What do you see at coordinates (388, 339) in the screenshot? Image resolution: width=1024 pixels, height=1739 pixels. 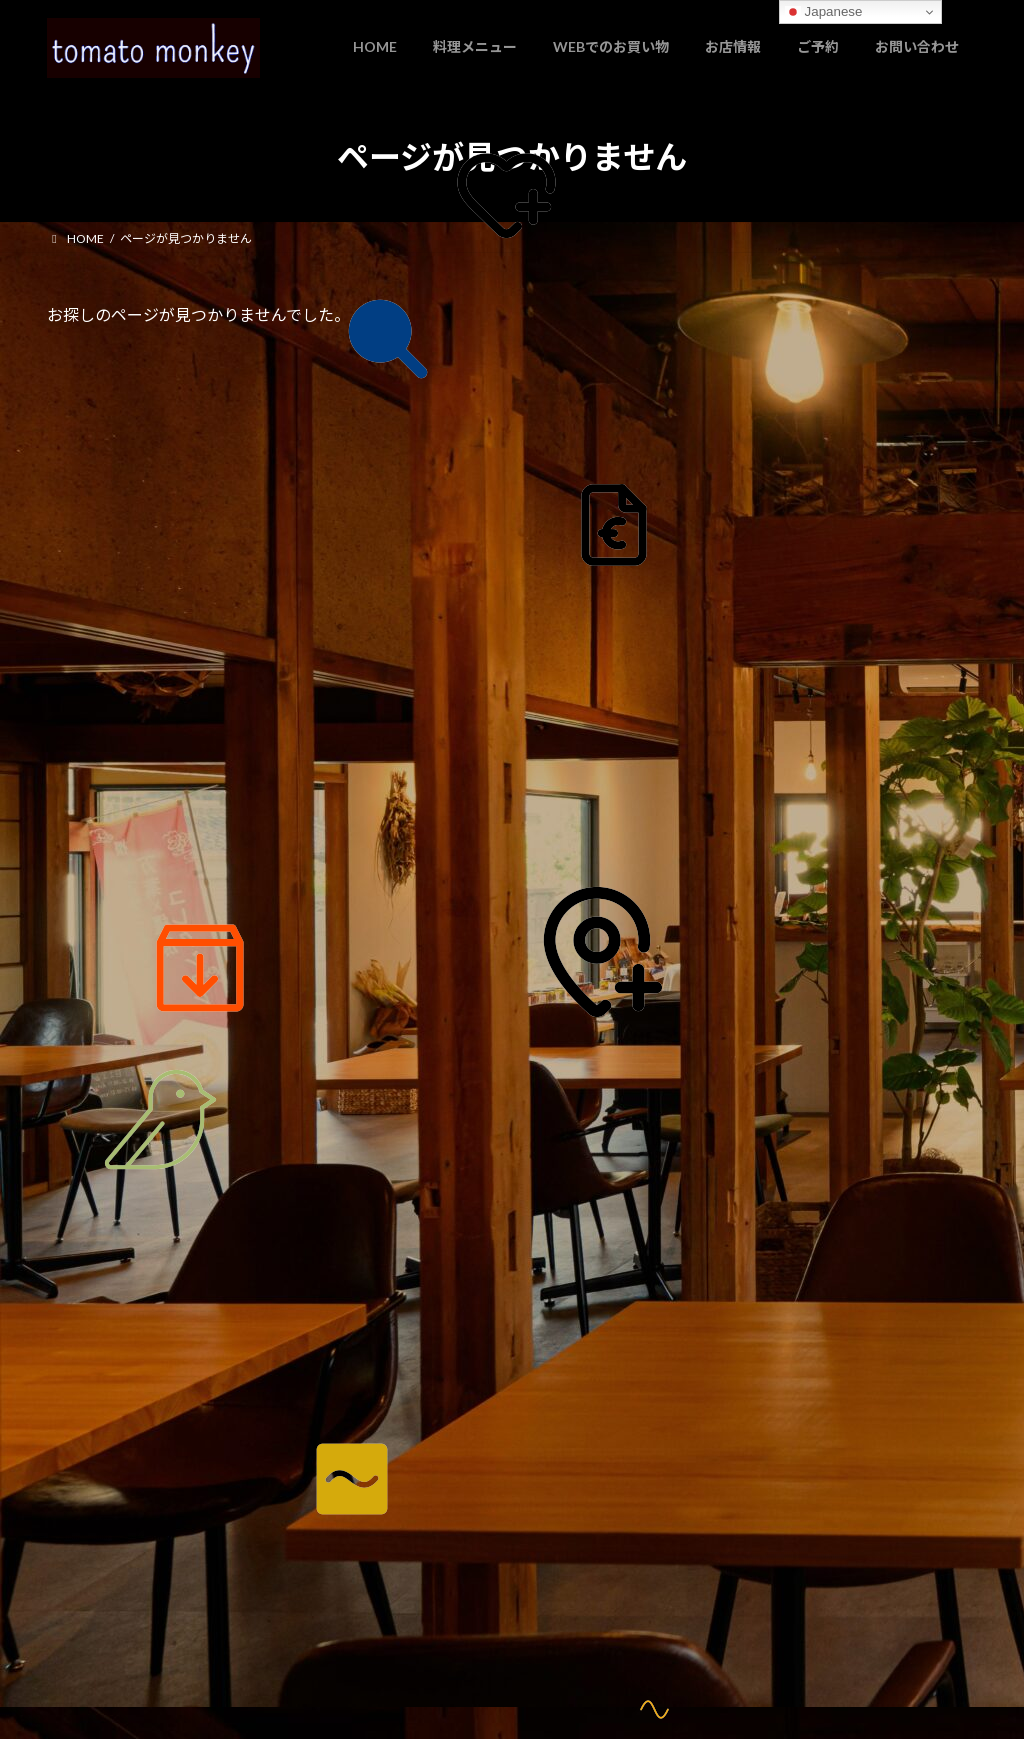 I see `search or find content` at bounding box center [388, 339].